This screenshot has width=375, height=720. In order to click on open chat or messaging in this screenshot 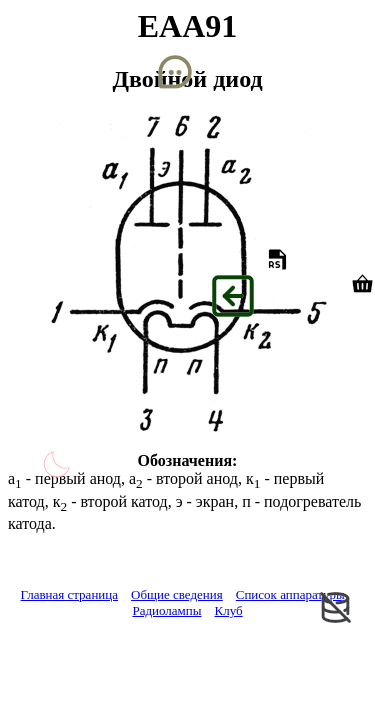, I will do `click(174, 72)`.